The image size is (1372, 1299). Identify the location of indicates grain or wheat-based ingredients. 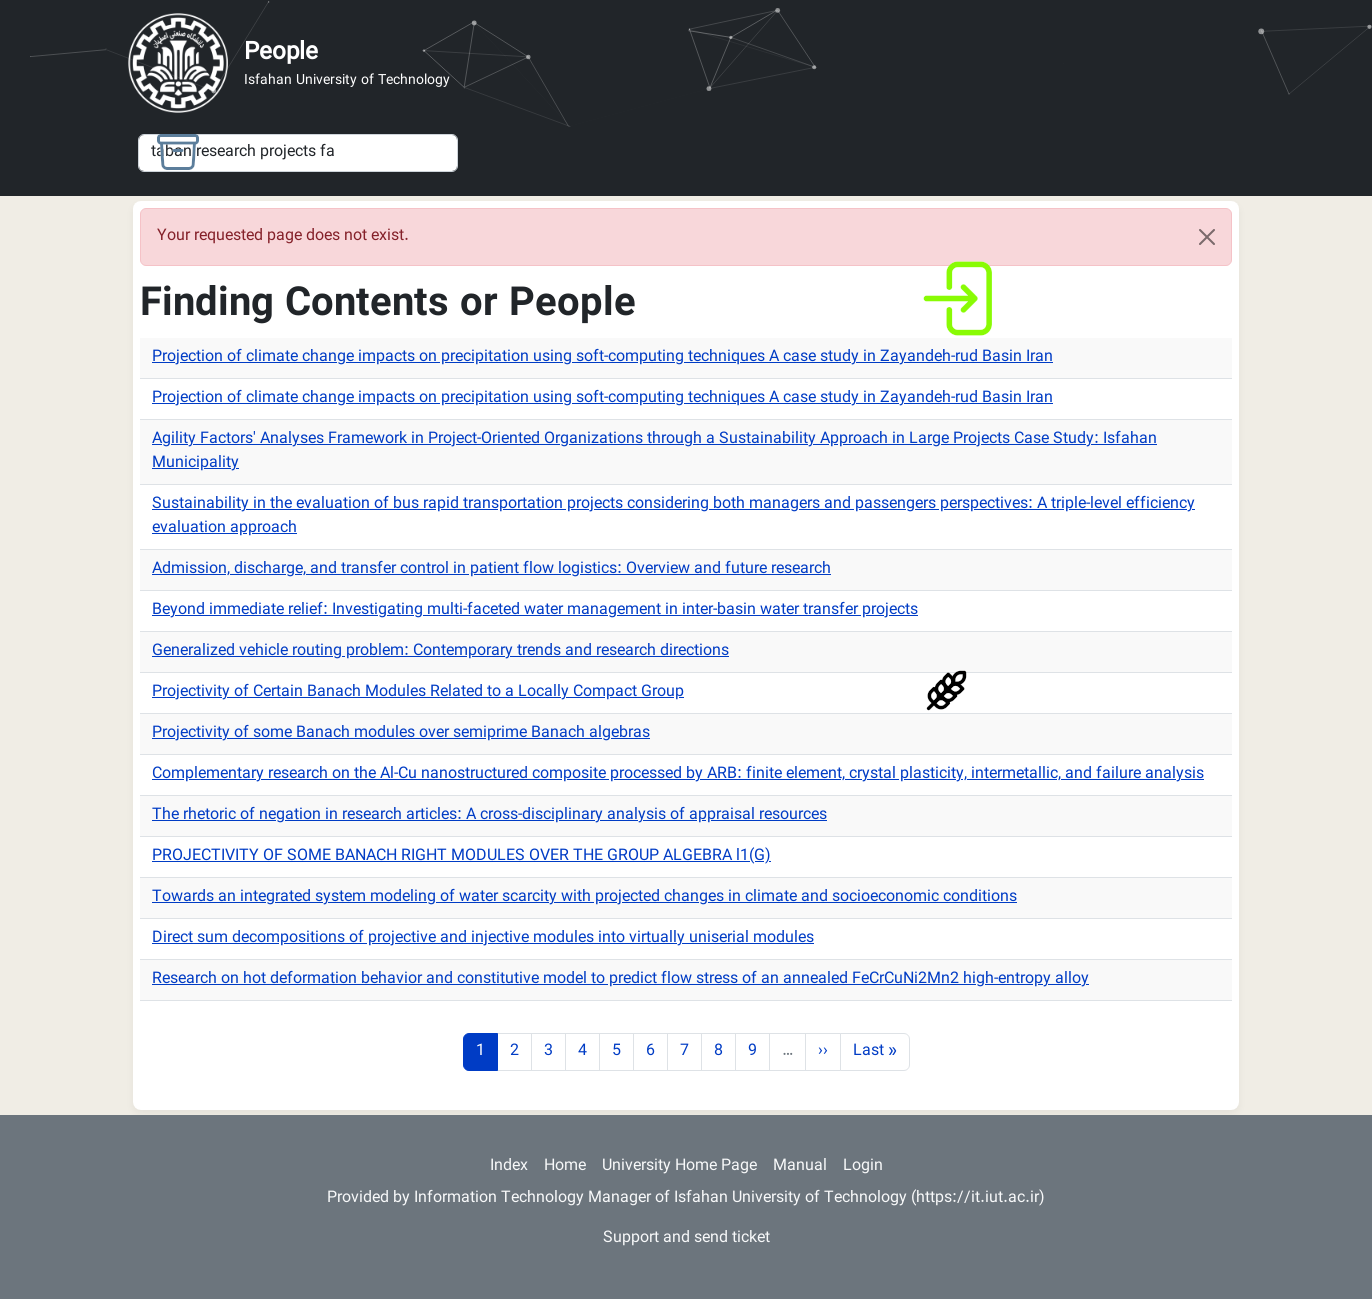
(946, 690).